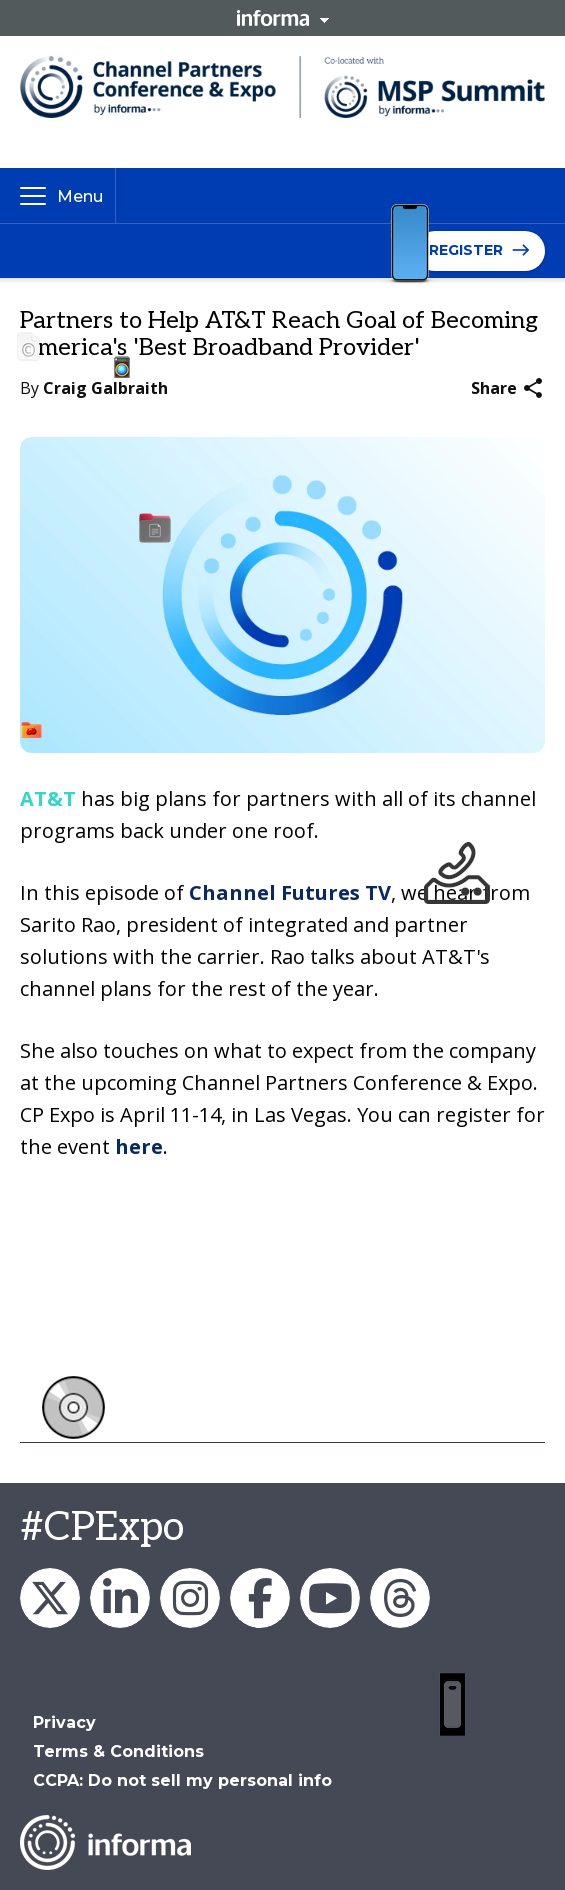  I want to click on indicates modem or dial-up connection status, so click(457, 871).